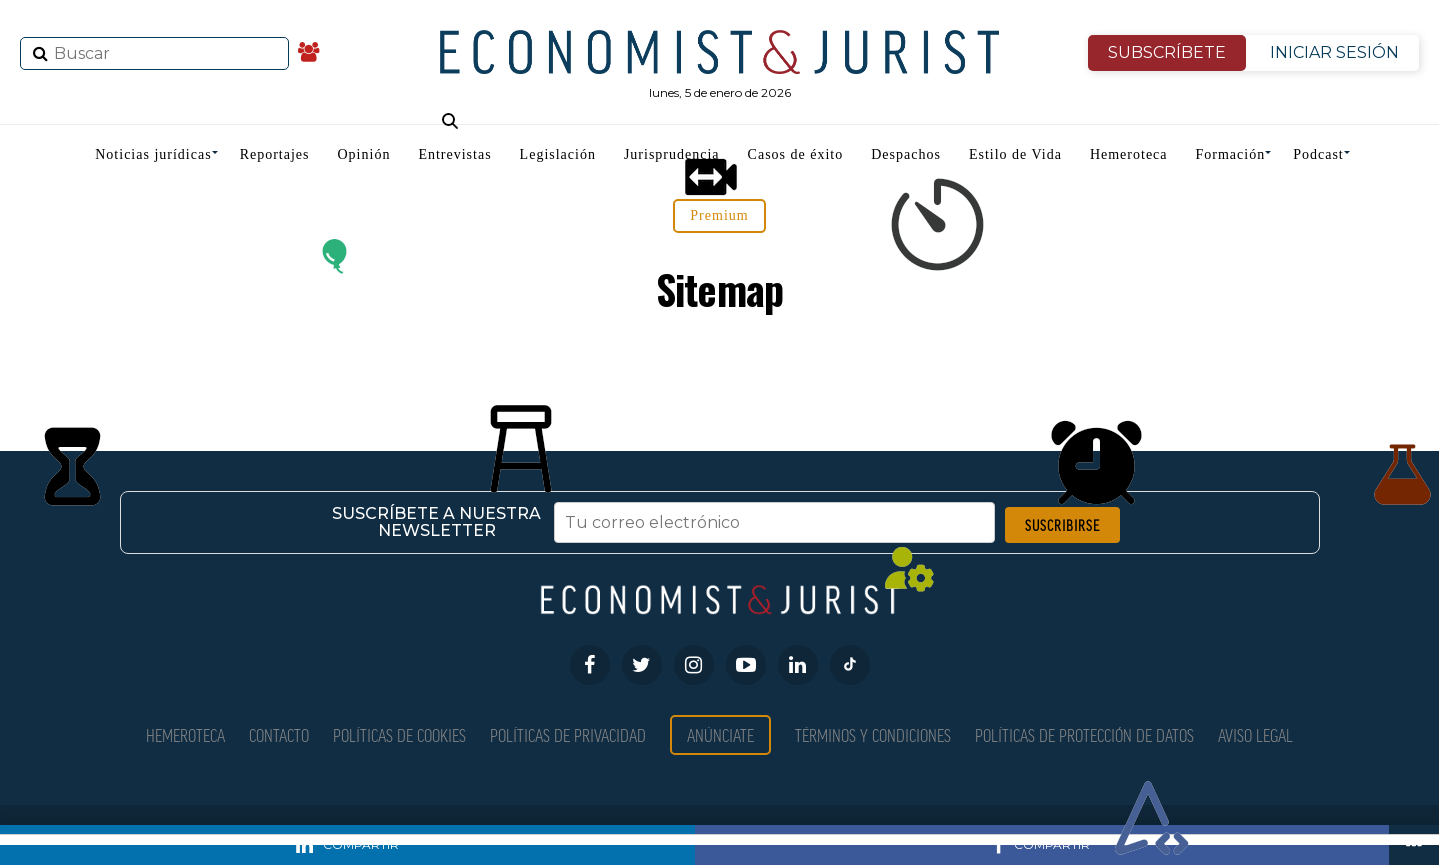 The width and height of the screenshot is (1439, 865). What do you see at coordinates (1402, 474) in the screenshot?
I see `access lab or experimental features` at bounding box center [1402, 474].